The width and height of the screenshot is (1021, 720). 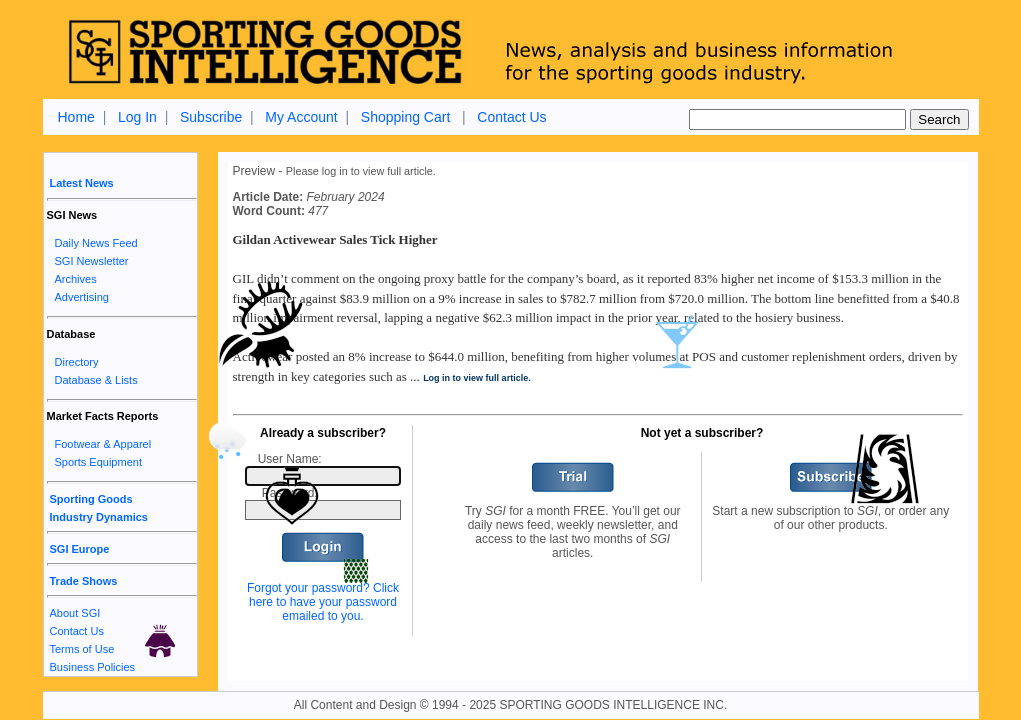 I want to click on enter a magical portal or gateway, so click(x=885, y=469).